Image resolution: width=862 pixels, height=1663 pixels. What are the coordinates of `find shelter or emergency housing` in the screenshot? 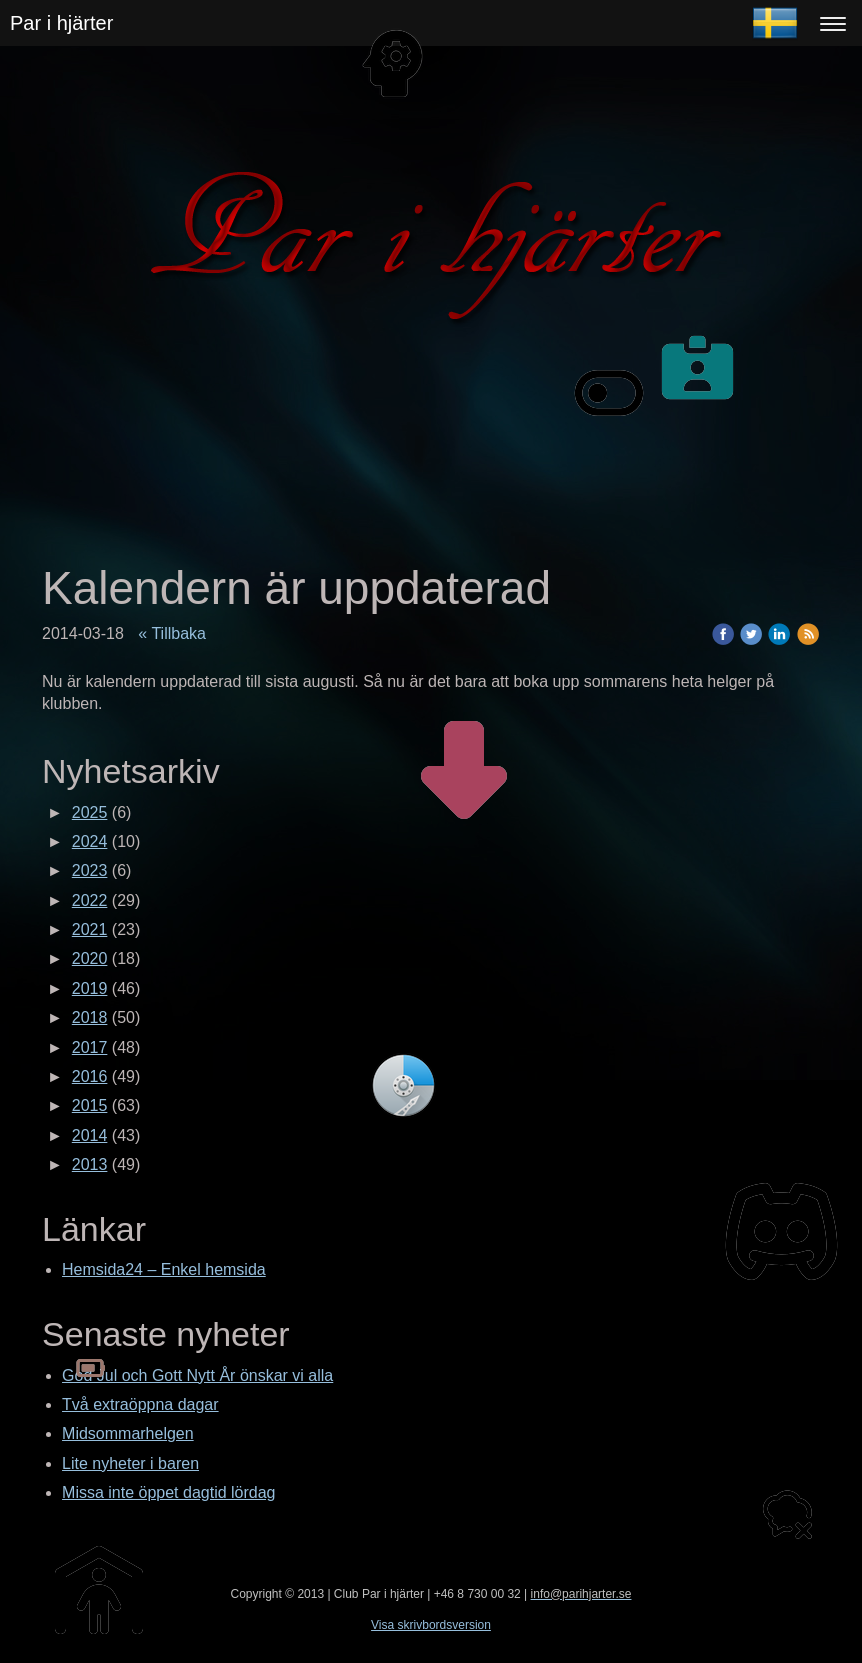 It's located at (99, 1590).